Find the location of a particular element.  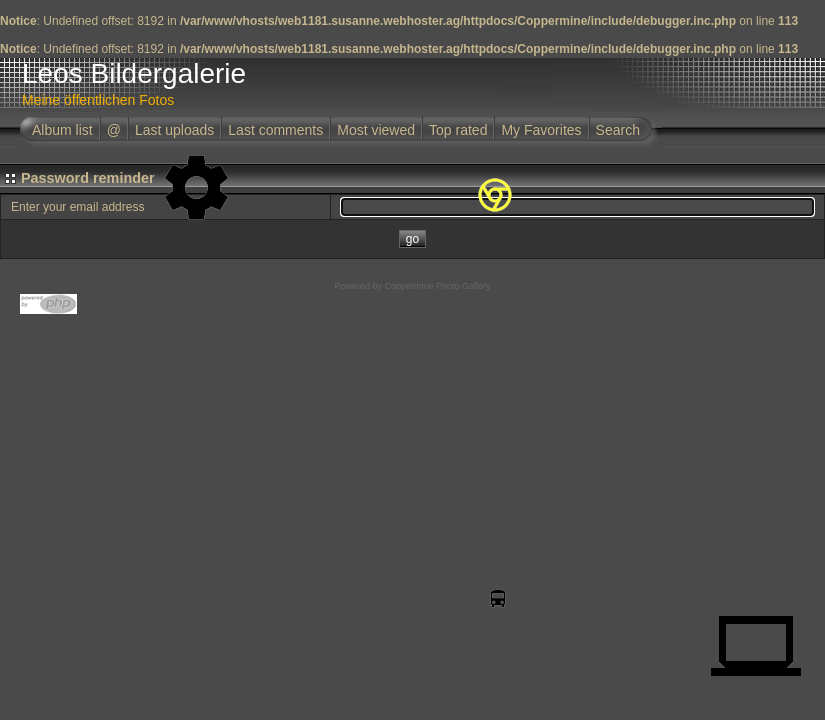

view bus routes and schedules is located at coordinates (498, 599).